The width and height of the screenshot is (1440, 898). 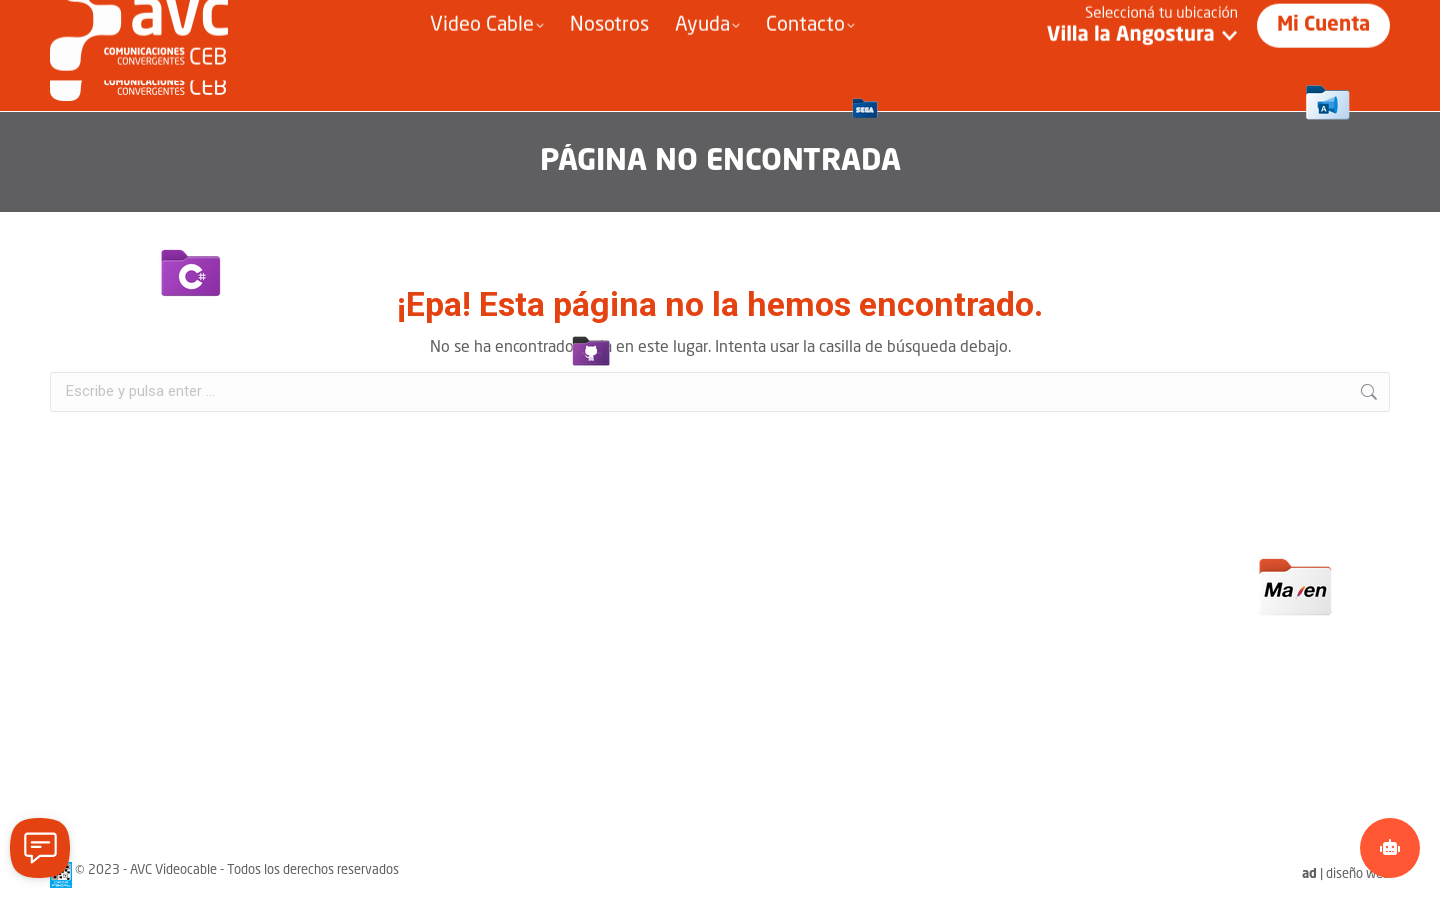 What do you see at coordinates (1327, 103) in the screenshot?
I see `open microsoft advertising files folder` at bounding box center [1327, 103].